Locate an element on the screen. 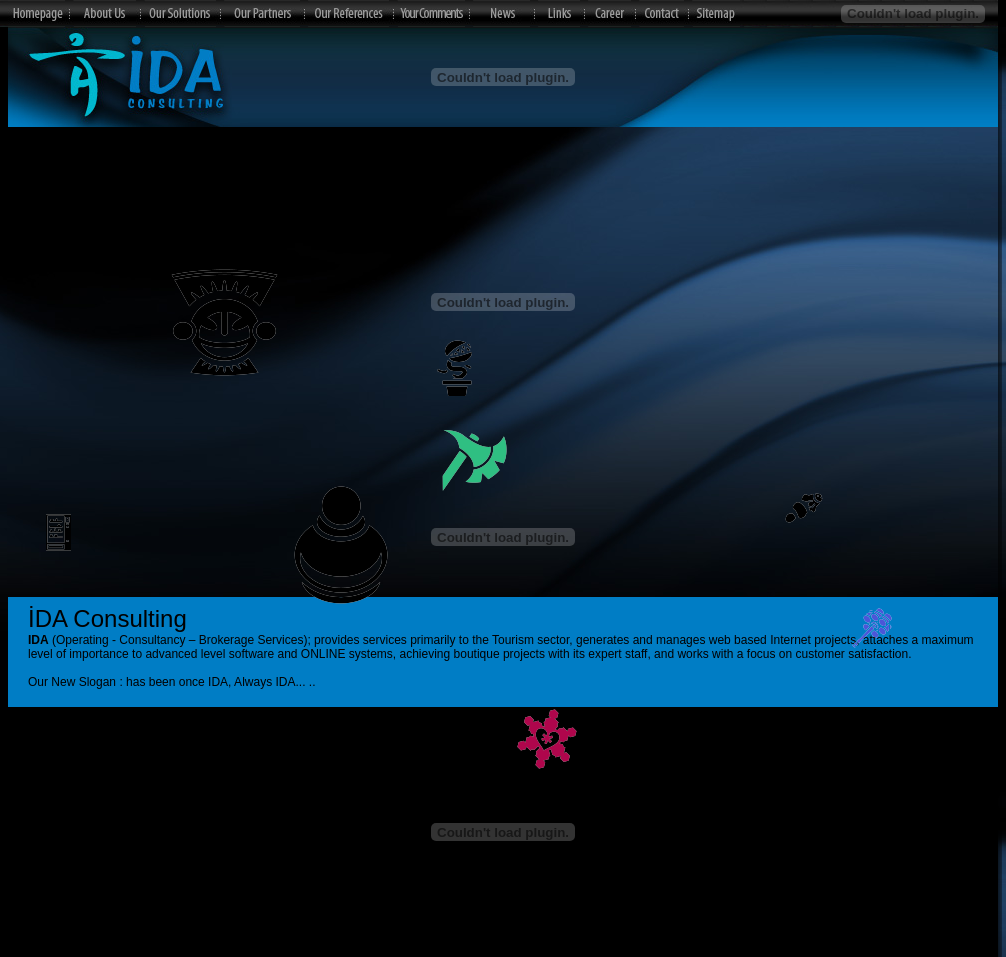 Image resolution: width=1006 pixels, height=957 pixels. indicates a damaged or worn weapon in inventory is located at coordinates (474, 462).